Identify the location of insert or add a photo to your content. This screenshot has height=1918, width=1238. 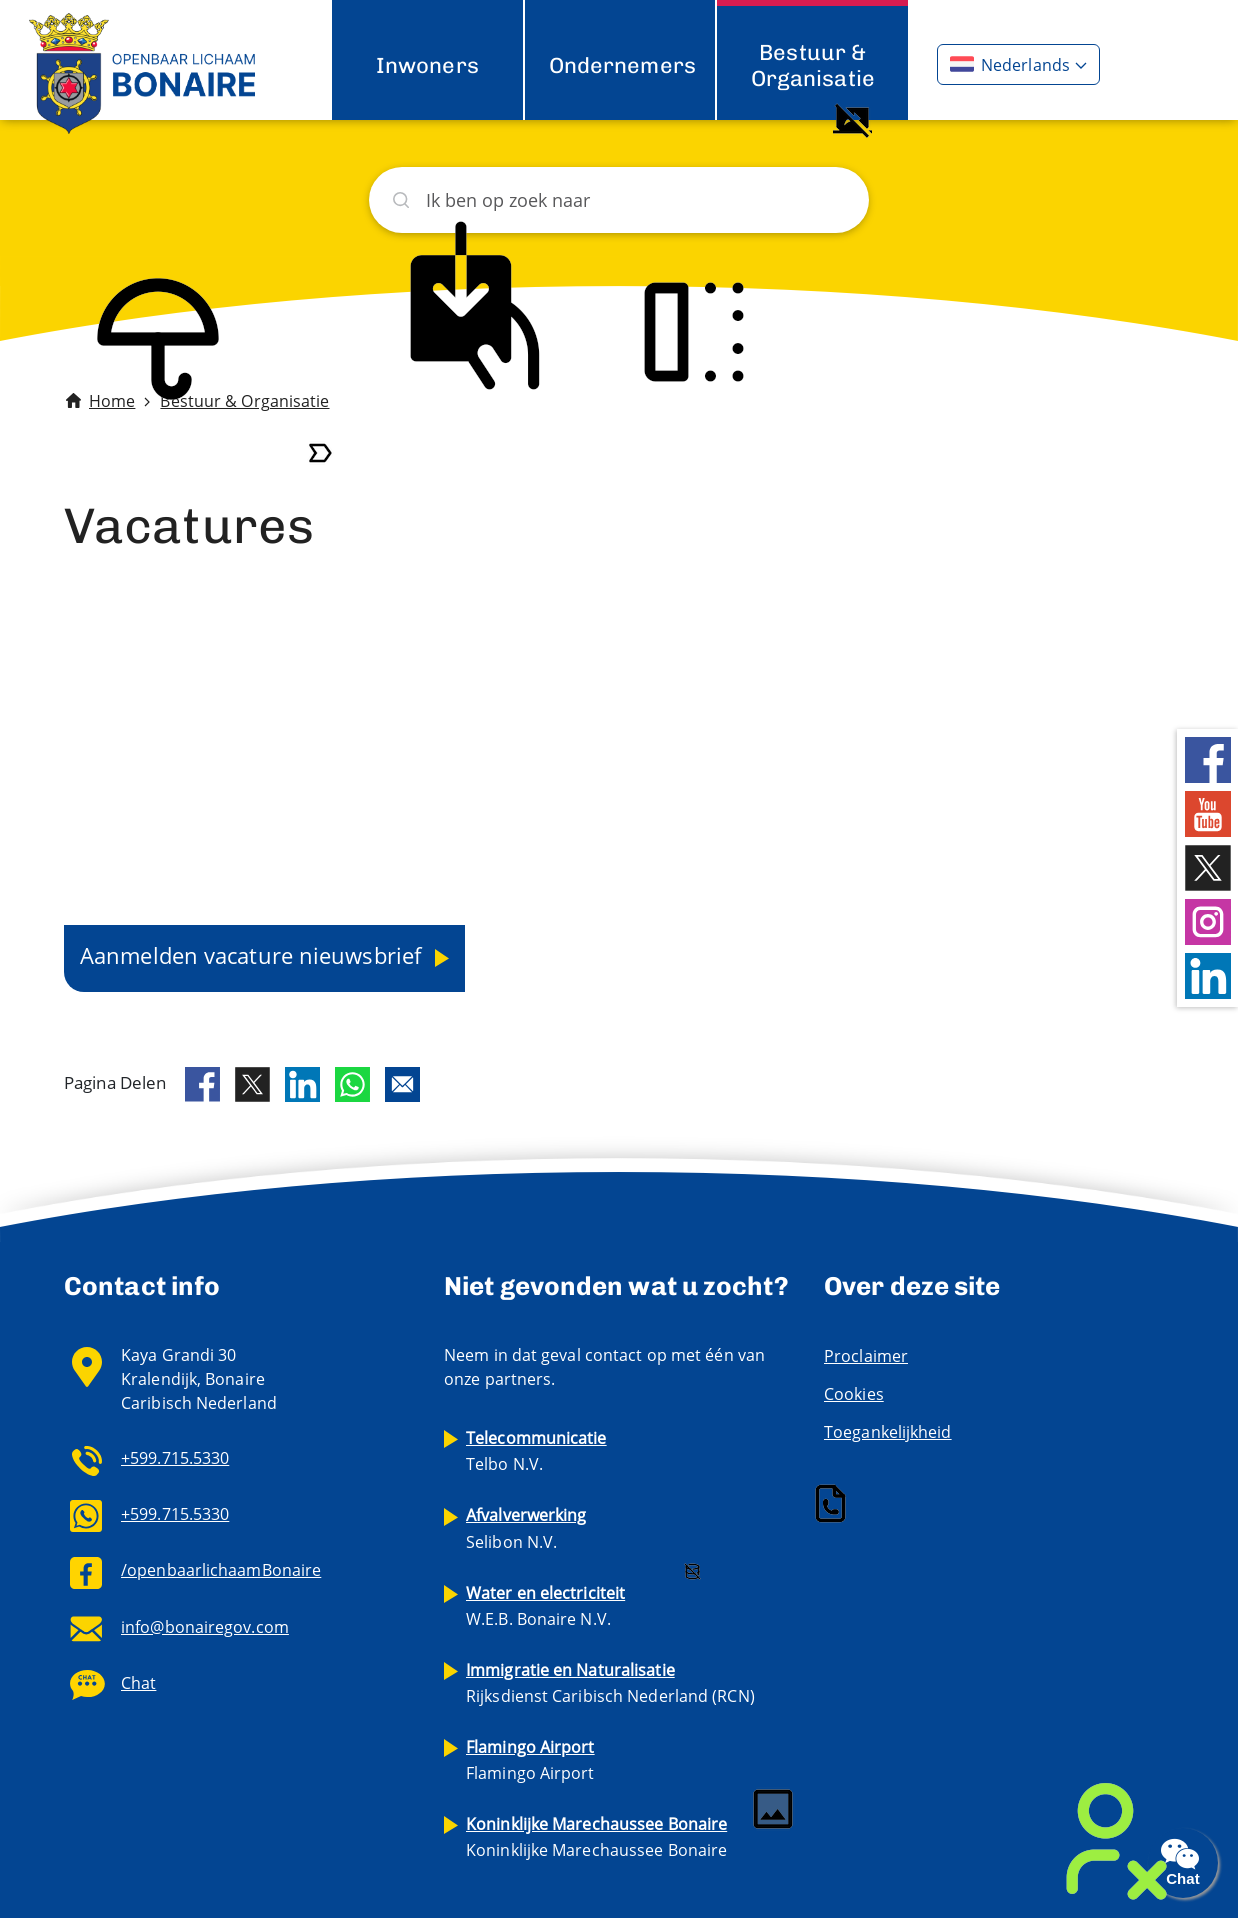
(773, 1809).